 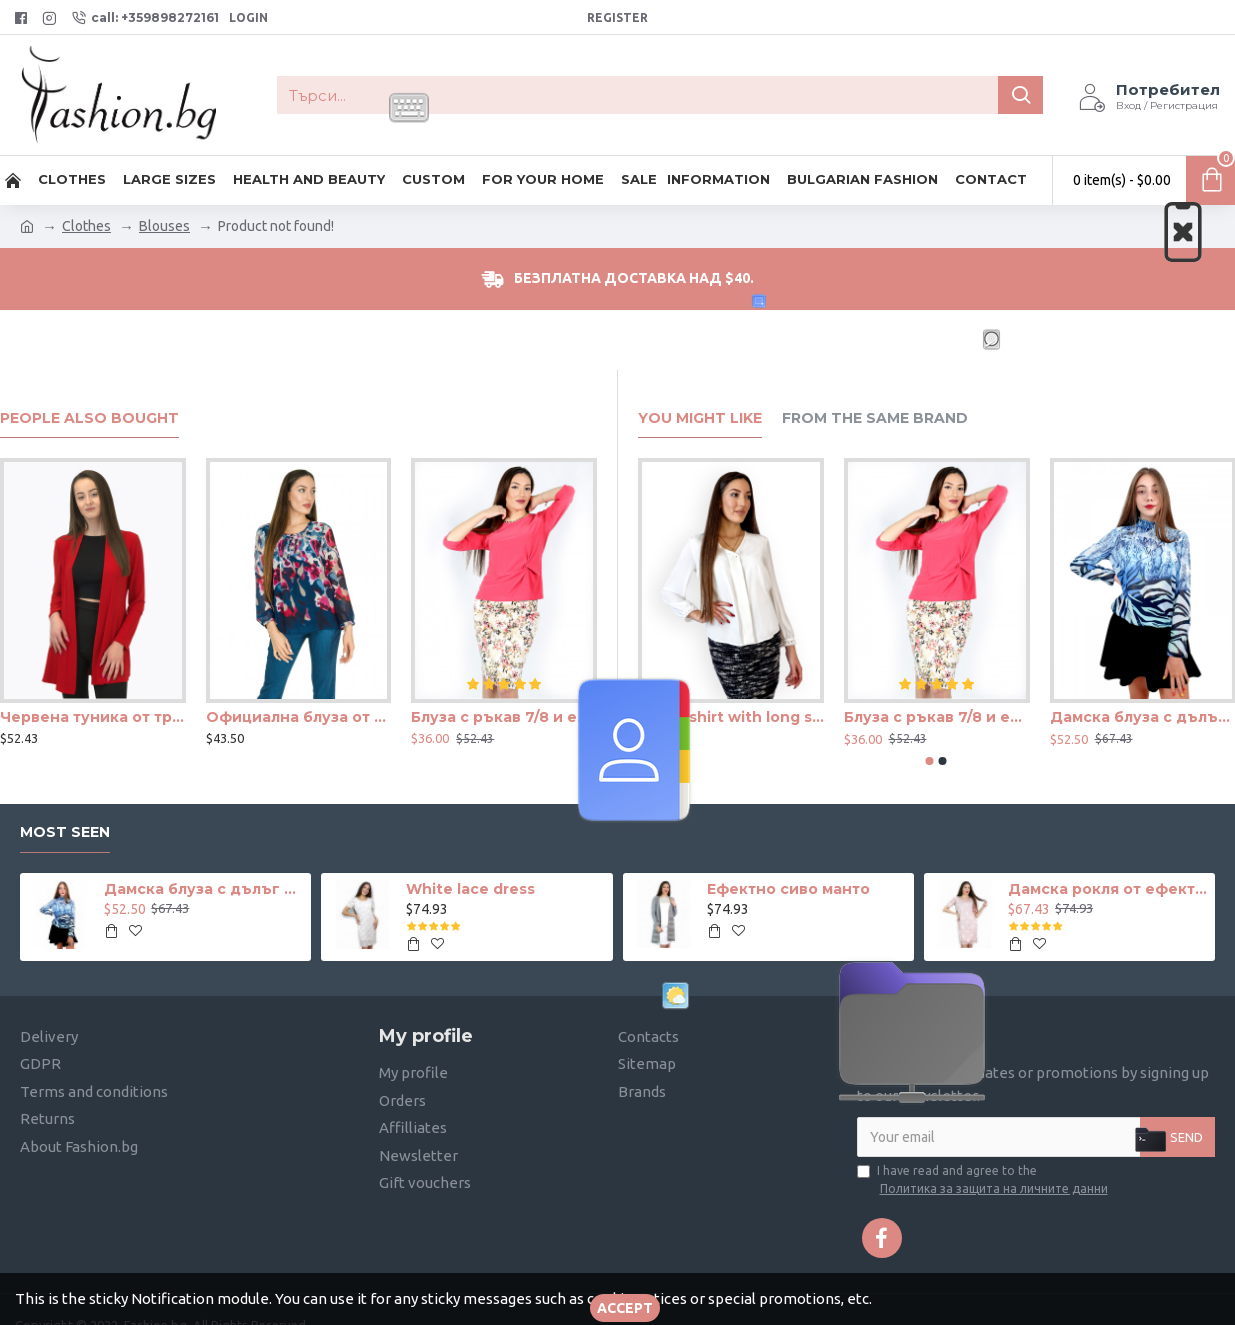 What do you see at coordinates (1150, 1140) in the screenshot?
I see `open terminal or command line scripts folder` at bounding box center [1150, 1140].